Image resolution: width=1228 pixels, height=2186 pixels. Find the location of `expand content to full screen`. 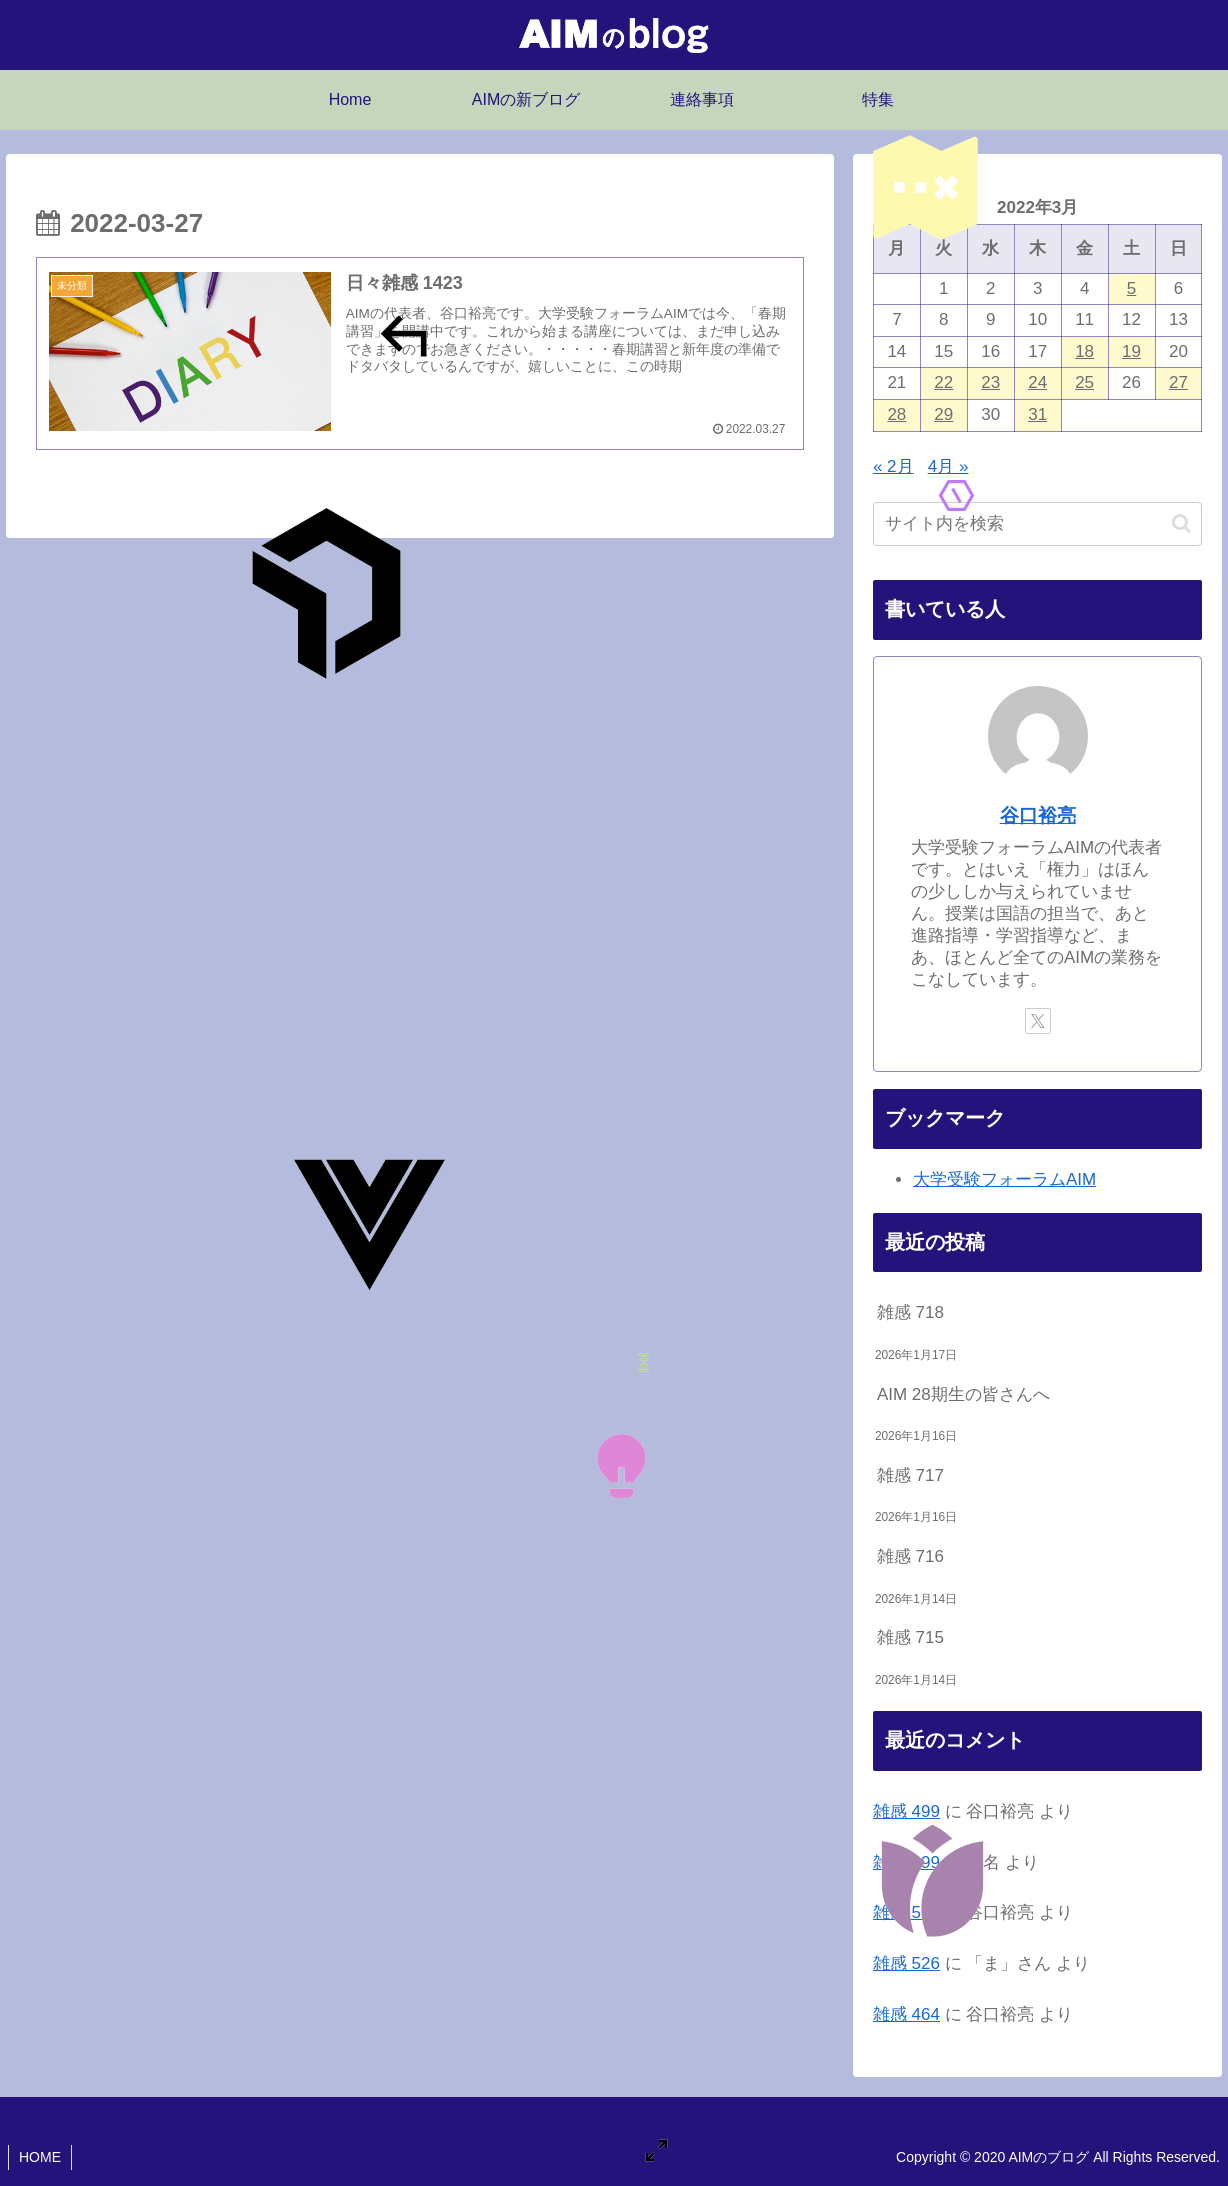

expand content to full screen is located at coordinates (656, 2150).